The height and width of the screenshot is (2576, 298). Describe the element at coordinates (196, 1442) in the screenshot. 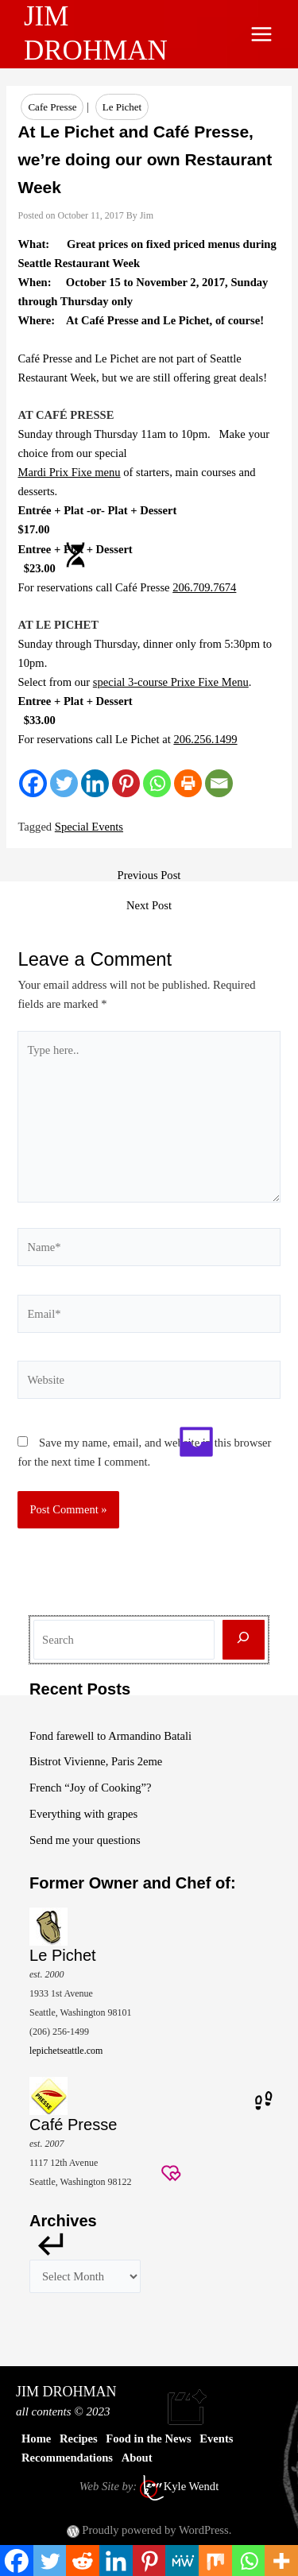

I see `view your inbox messages` at that location.